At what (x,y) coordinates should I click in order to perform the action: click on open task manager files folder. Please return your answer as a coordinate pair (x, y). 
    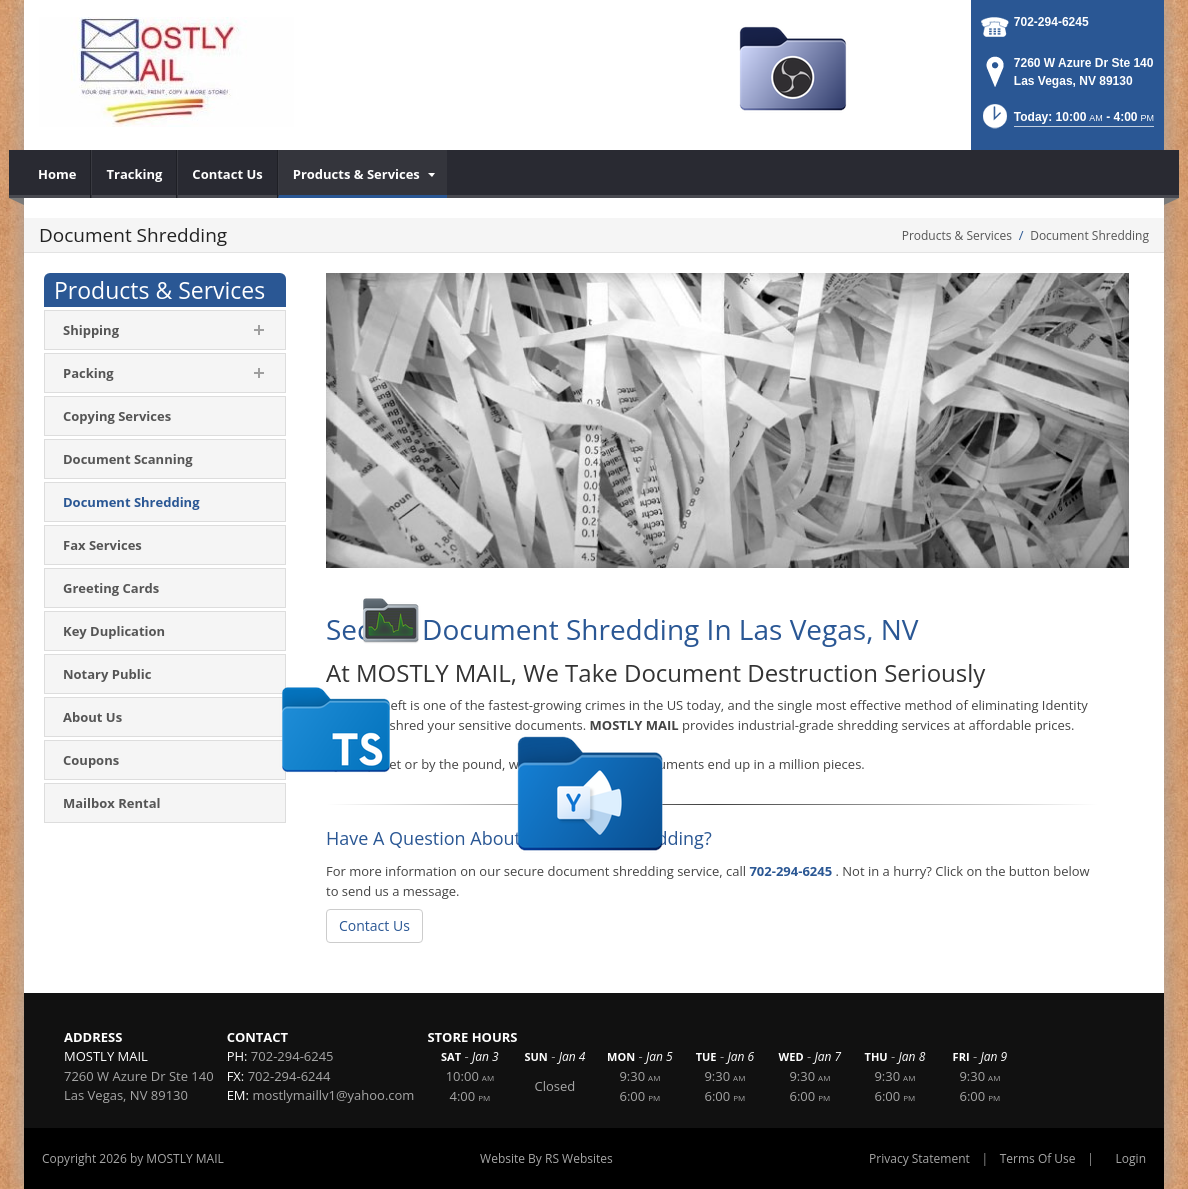
    Looking at the image, I should click on (390, 621).